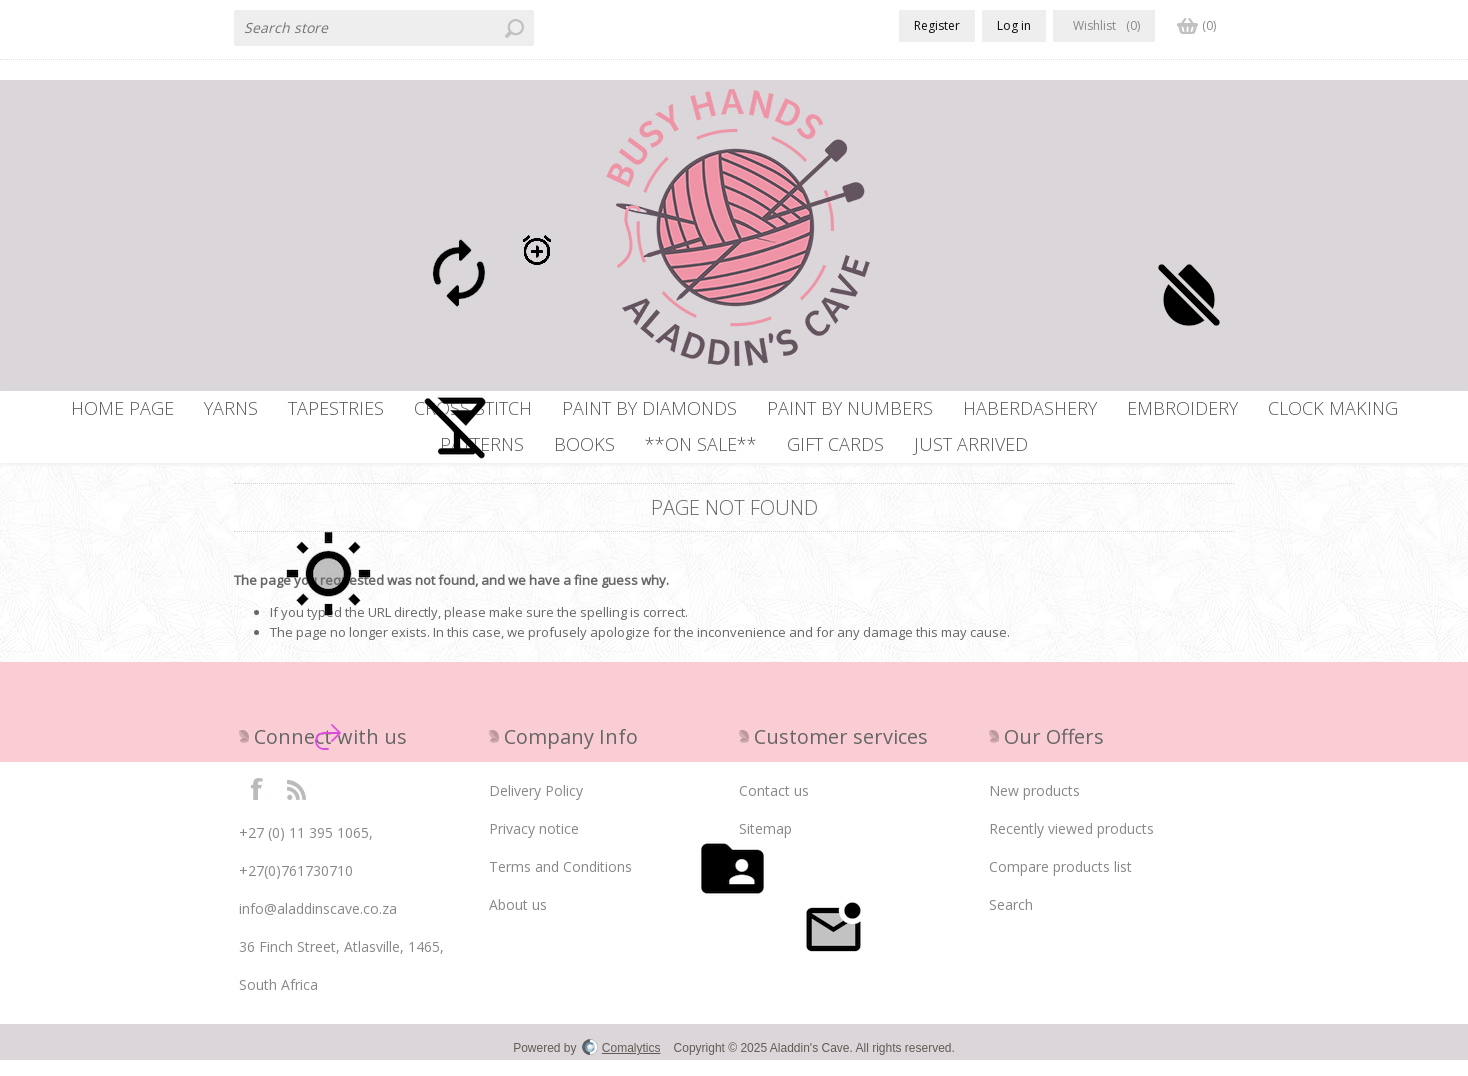 The width and height of the screenshot is (1468, 1076). What do you see at coordinates (1189, 295) in the screenshot?
I see `disable water or liquid-related features` at bounding box center [1189, 295].